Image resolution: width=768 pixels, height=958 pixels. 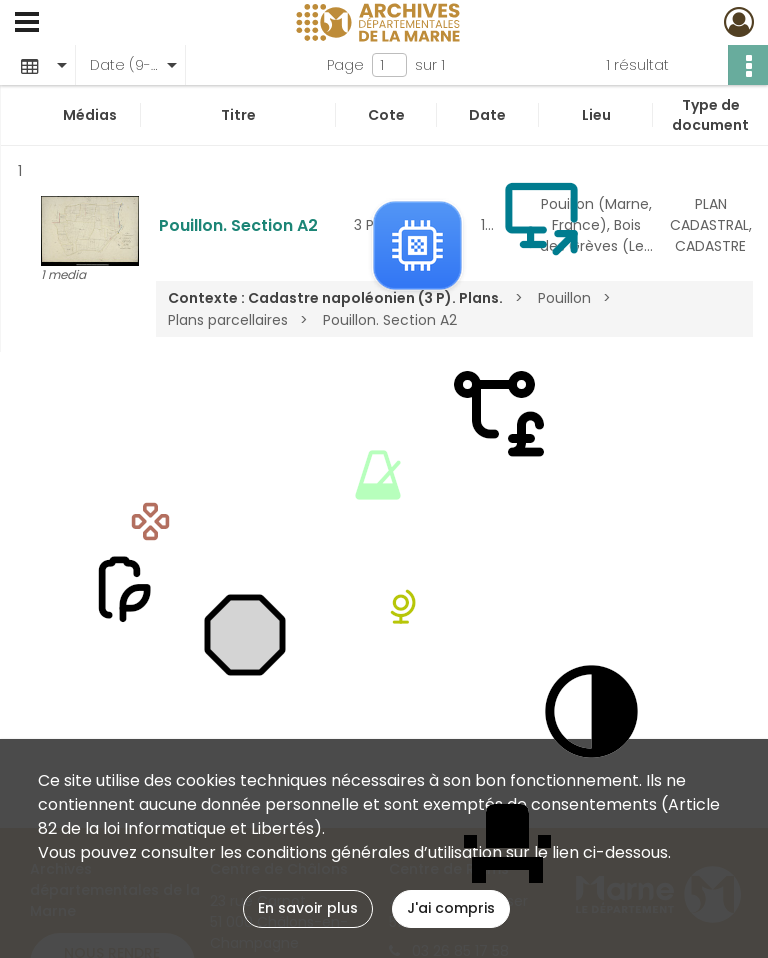 I want to click on share your screen with others, so click(x=541, y=215).